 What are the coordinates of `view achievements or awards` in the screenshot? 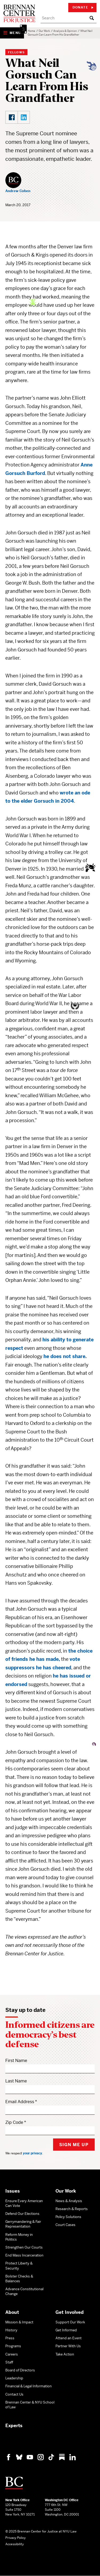 It's located at (75, 1006).